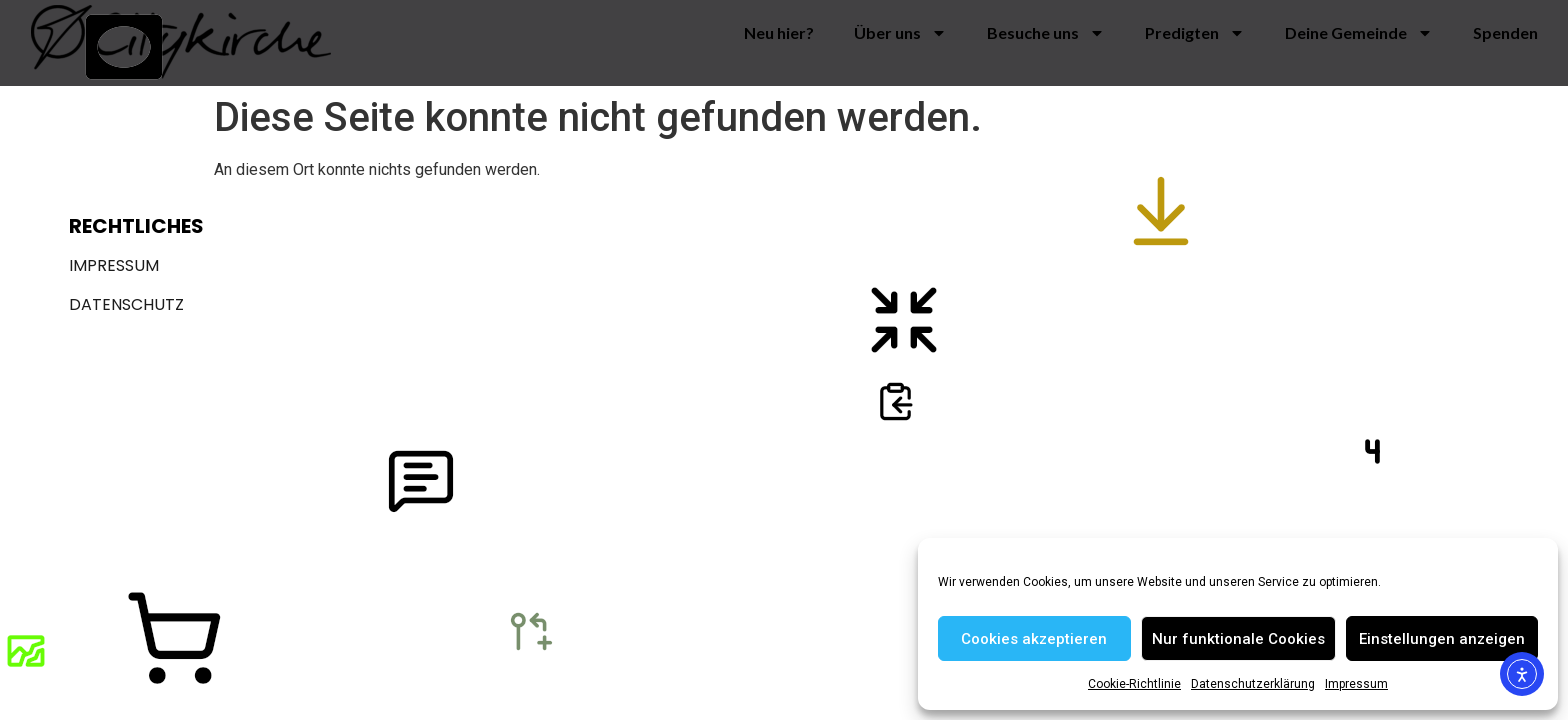 This screenshot has width=1568, height=720. What do you see at coordinates (174, 638) in the screenshot?
I see `view your shopping cart` at bounding box center [174, 638].